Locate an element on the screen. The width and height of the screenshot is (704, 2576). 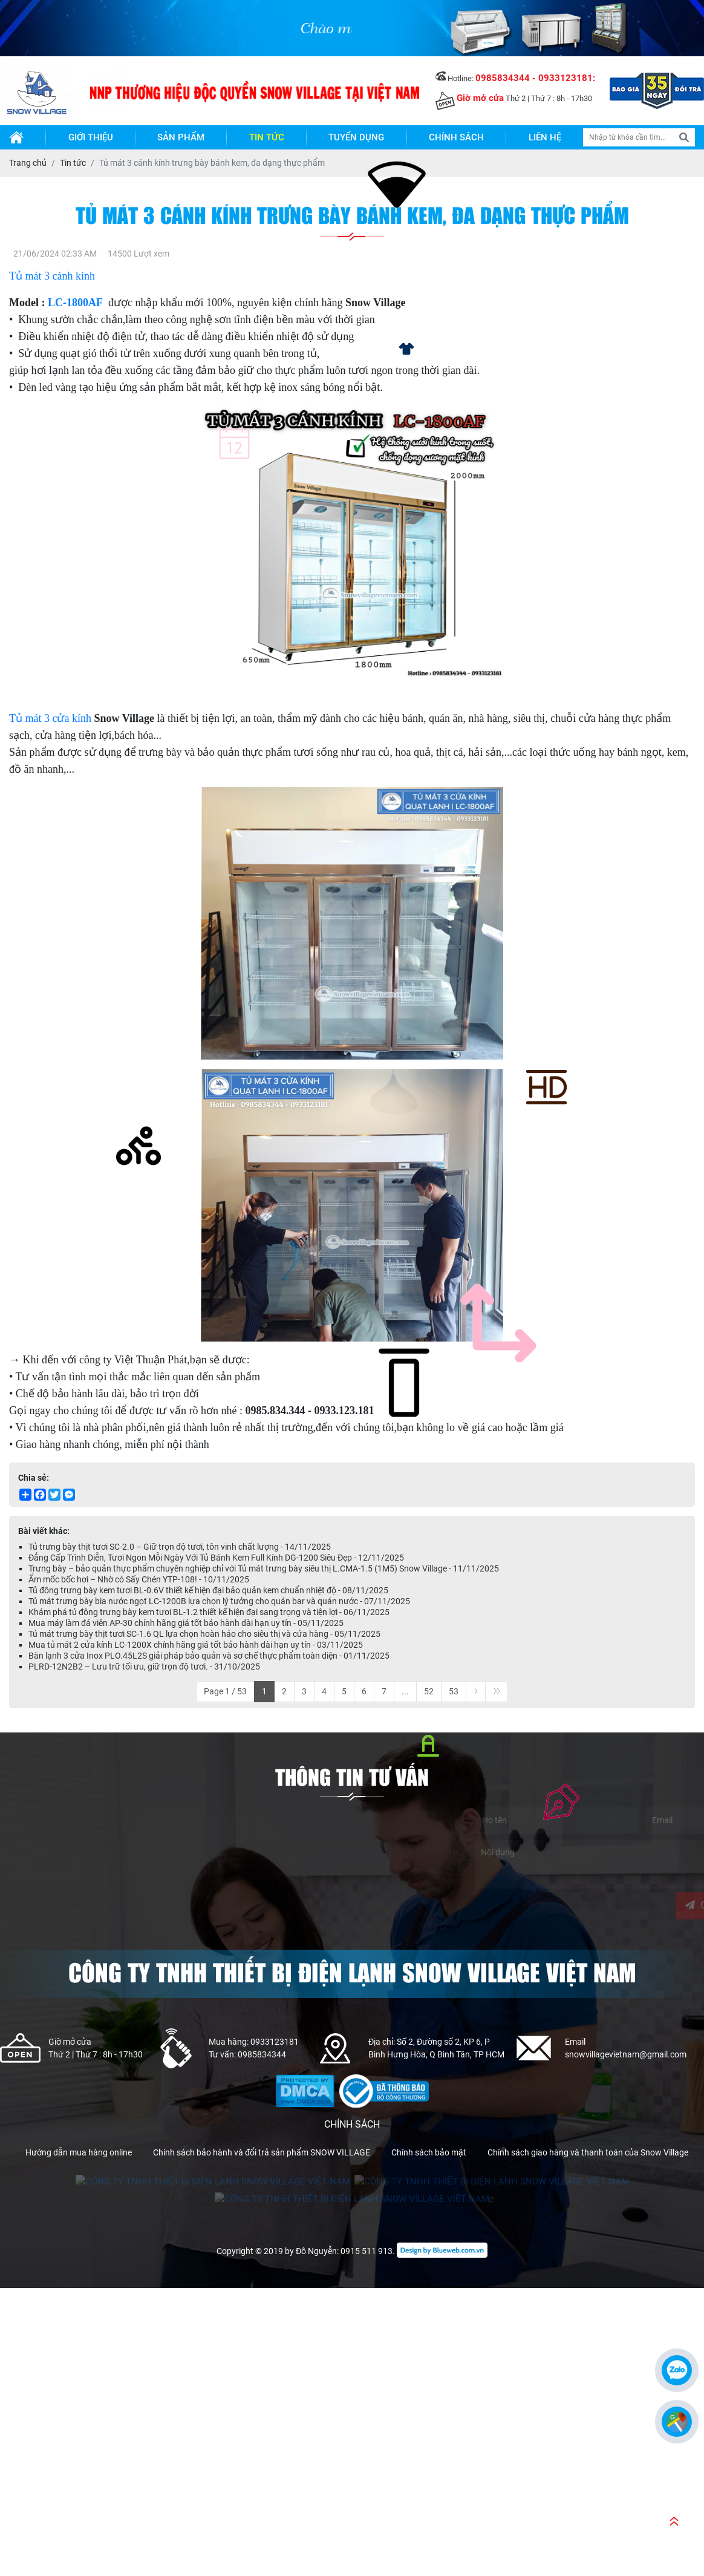
browse clothing or apparel items is located at coordinates (406, 349).